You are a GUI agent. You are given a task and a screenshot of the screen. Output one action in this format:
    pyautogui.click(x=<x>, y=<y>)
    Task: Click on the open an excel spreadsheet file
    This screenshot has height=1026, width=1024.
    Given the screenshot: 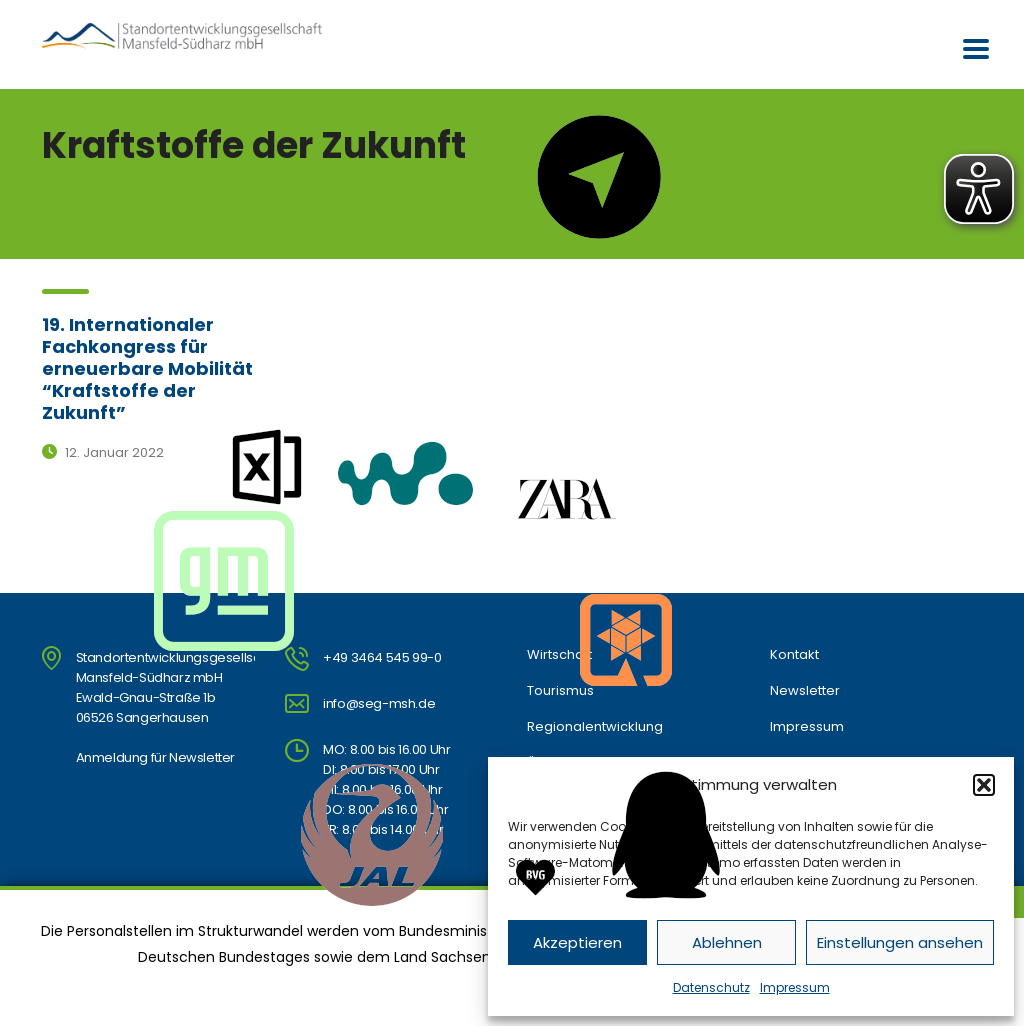 What is the action you would take?
    pyautogui.click(x=267, y=467)
    